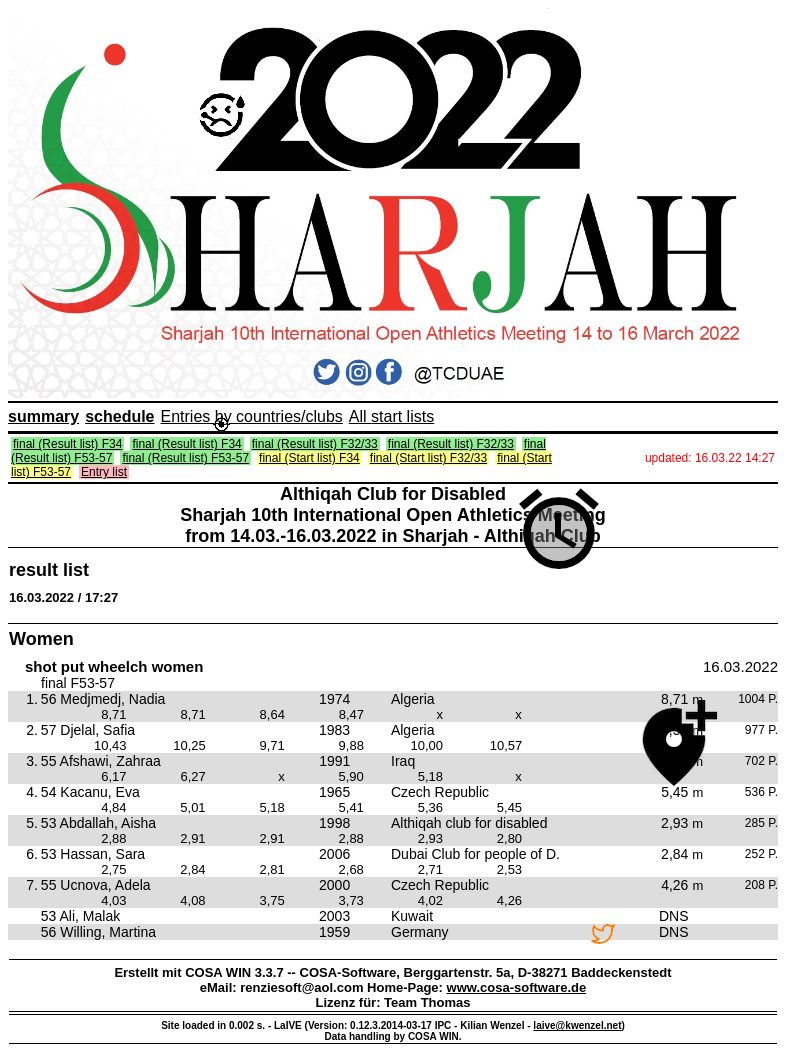  Describe the element at coordinates (603, 934) in the screenshot. I see `open Twitter app or profile` at that location.